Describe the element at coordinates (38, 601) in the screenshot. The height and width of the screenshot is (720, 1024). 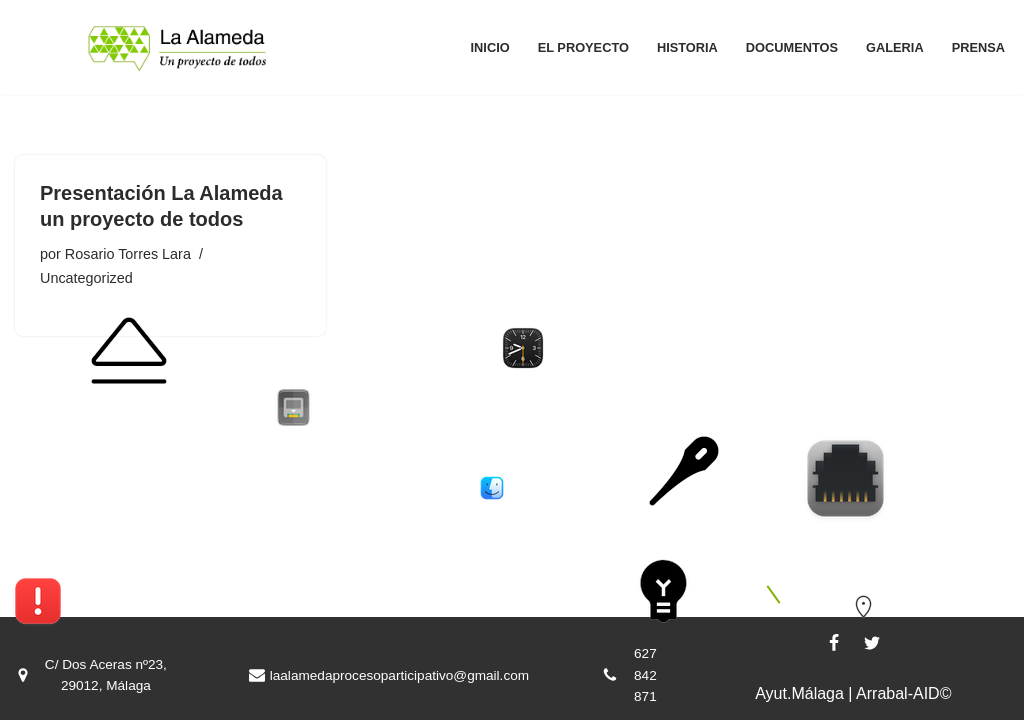
I see `view system crash reports or error logs` at that location.